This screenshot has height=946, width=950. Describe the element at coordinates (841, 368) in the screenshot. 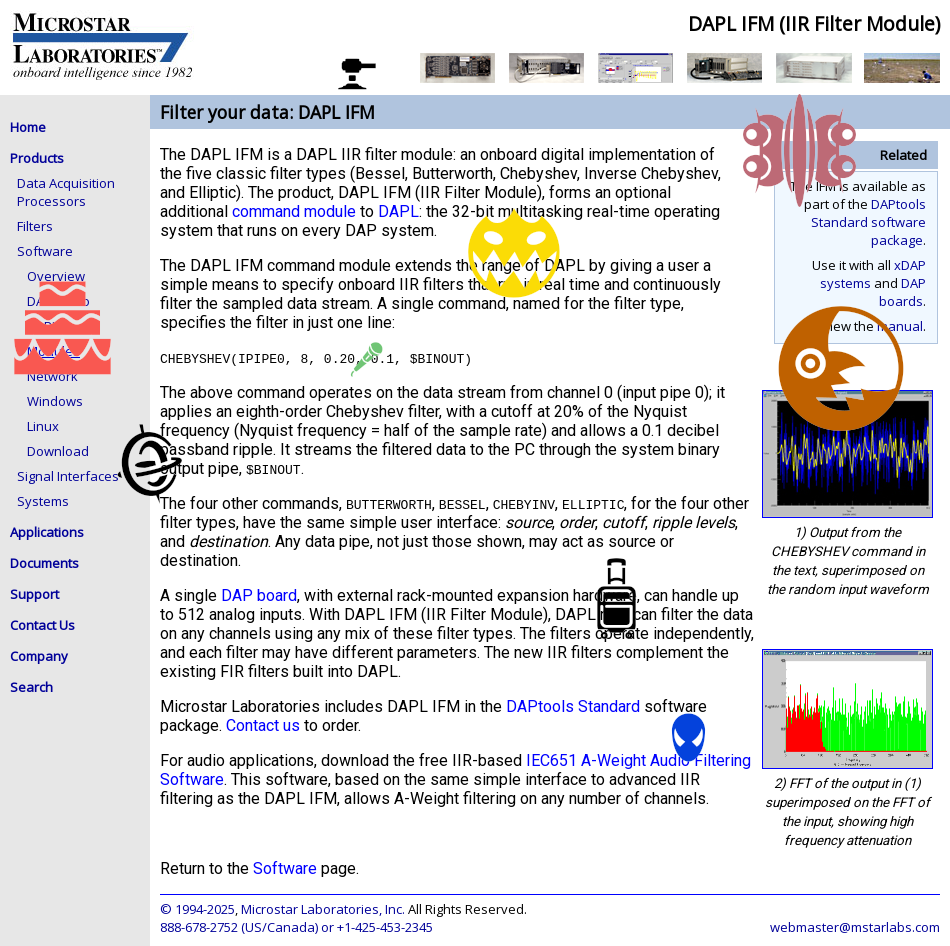

I see `toggle dark mode or night theme` at that location.